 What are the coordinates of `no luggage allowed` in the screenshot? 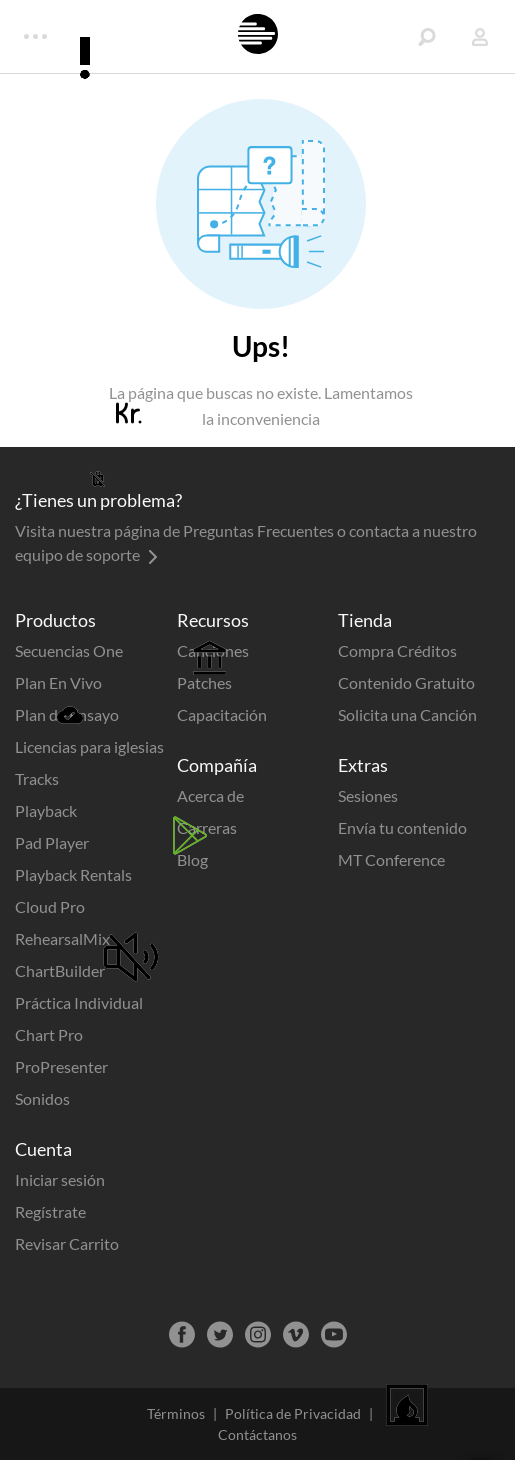 It's located at (98, 479).